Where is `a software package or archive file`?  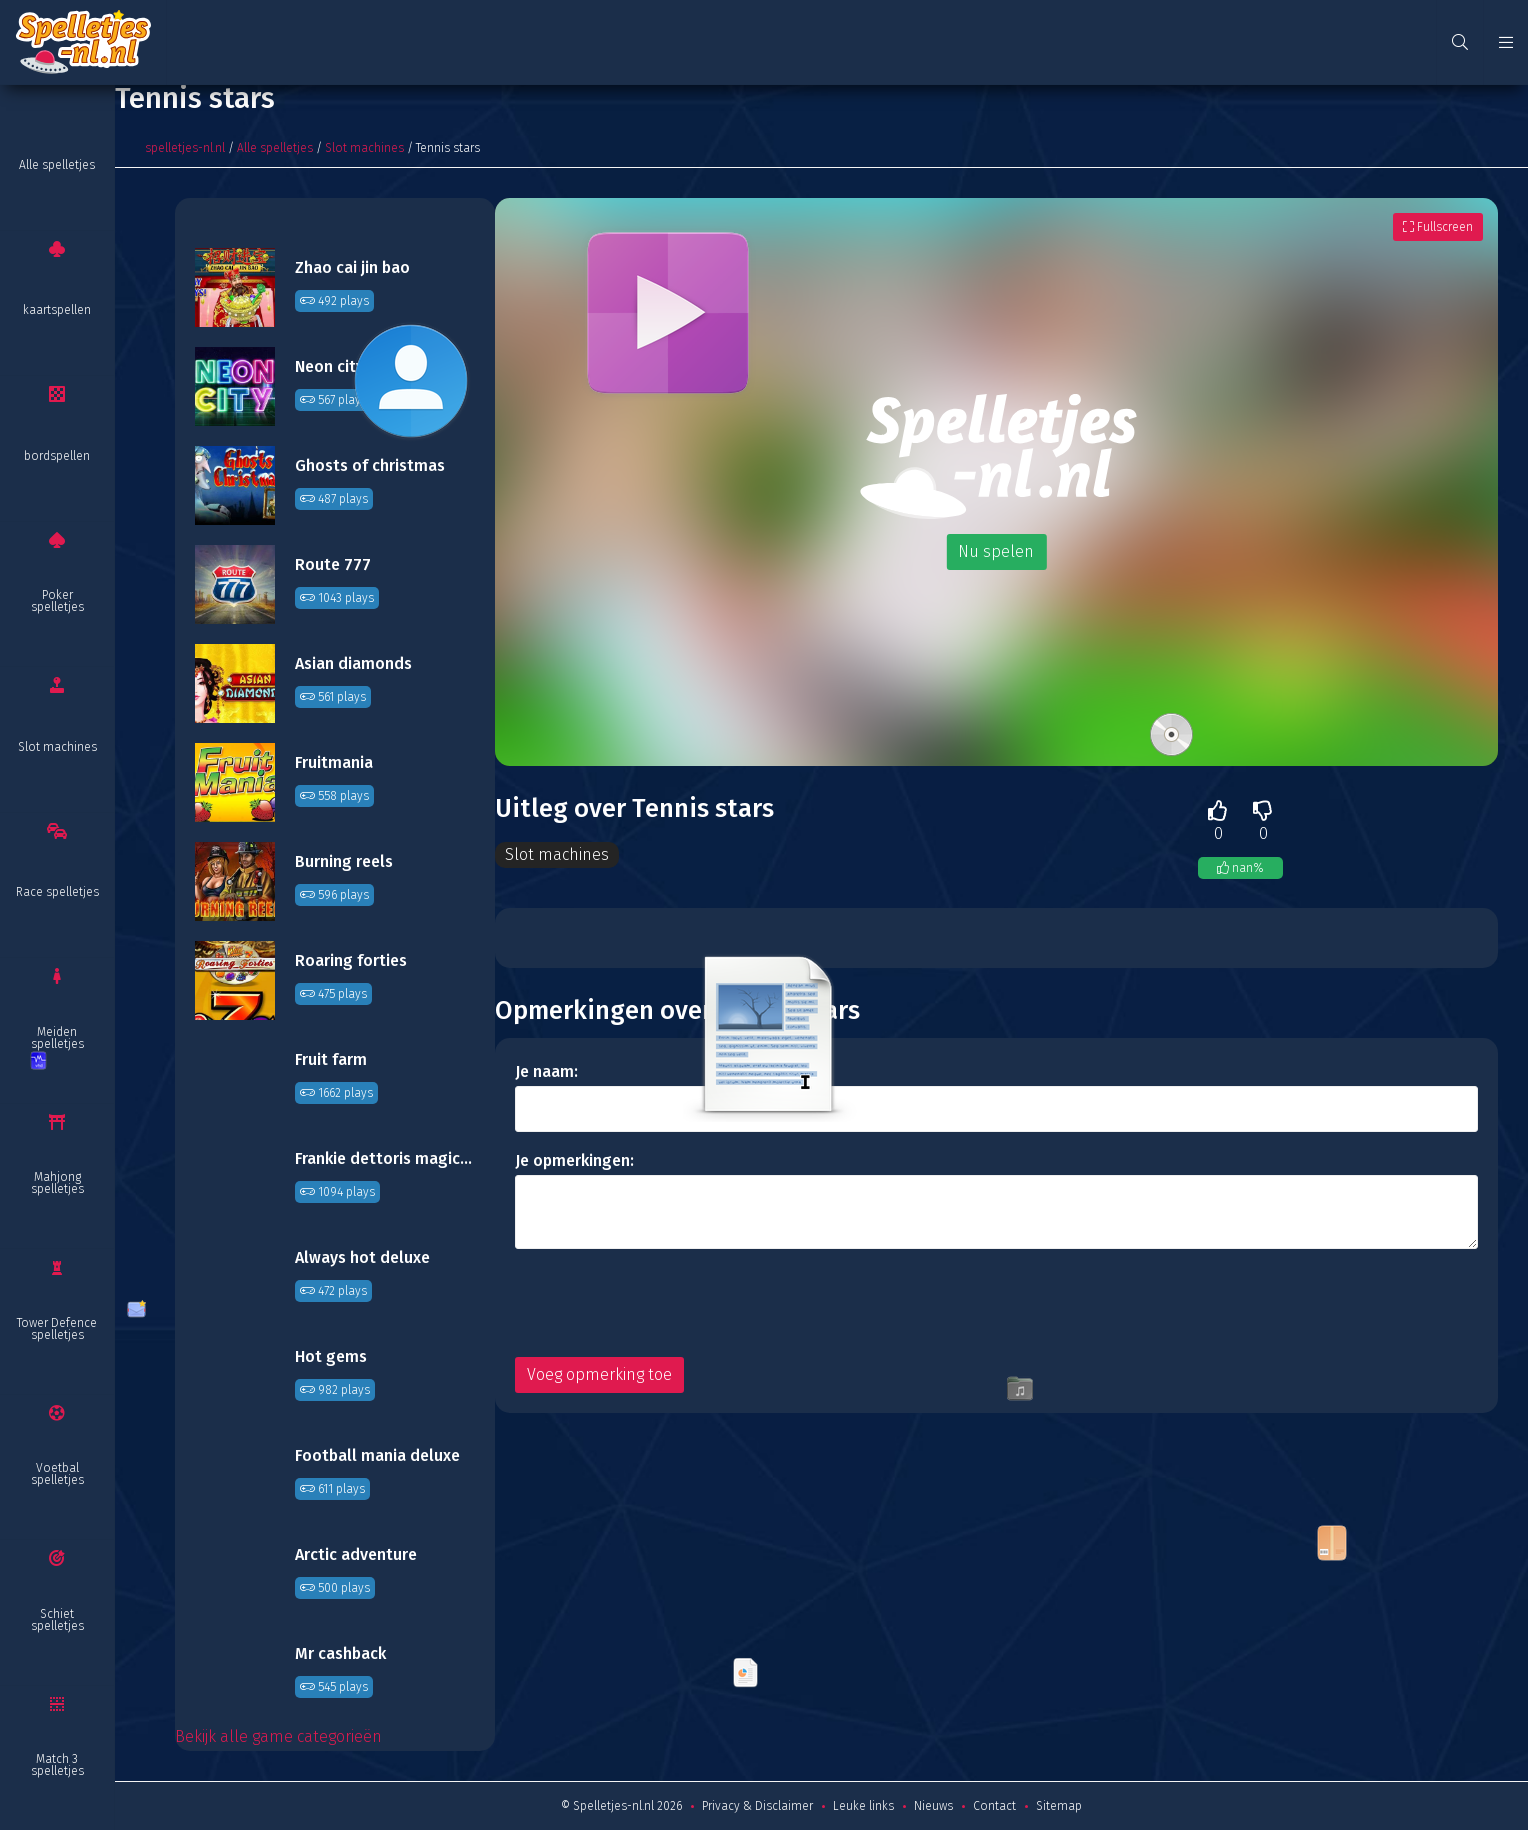 a software package or archive file is located at coordinates (1332, 1543).